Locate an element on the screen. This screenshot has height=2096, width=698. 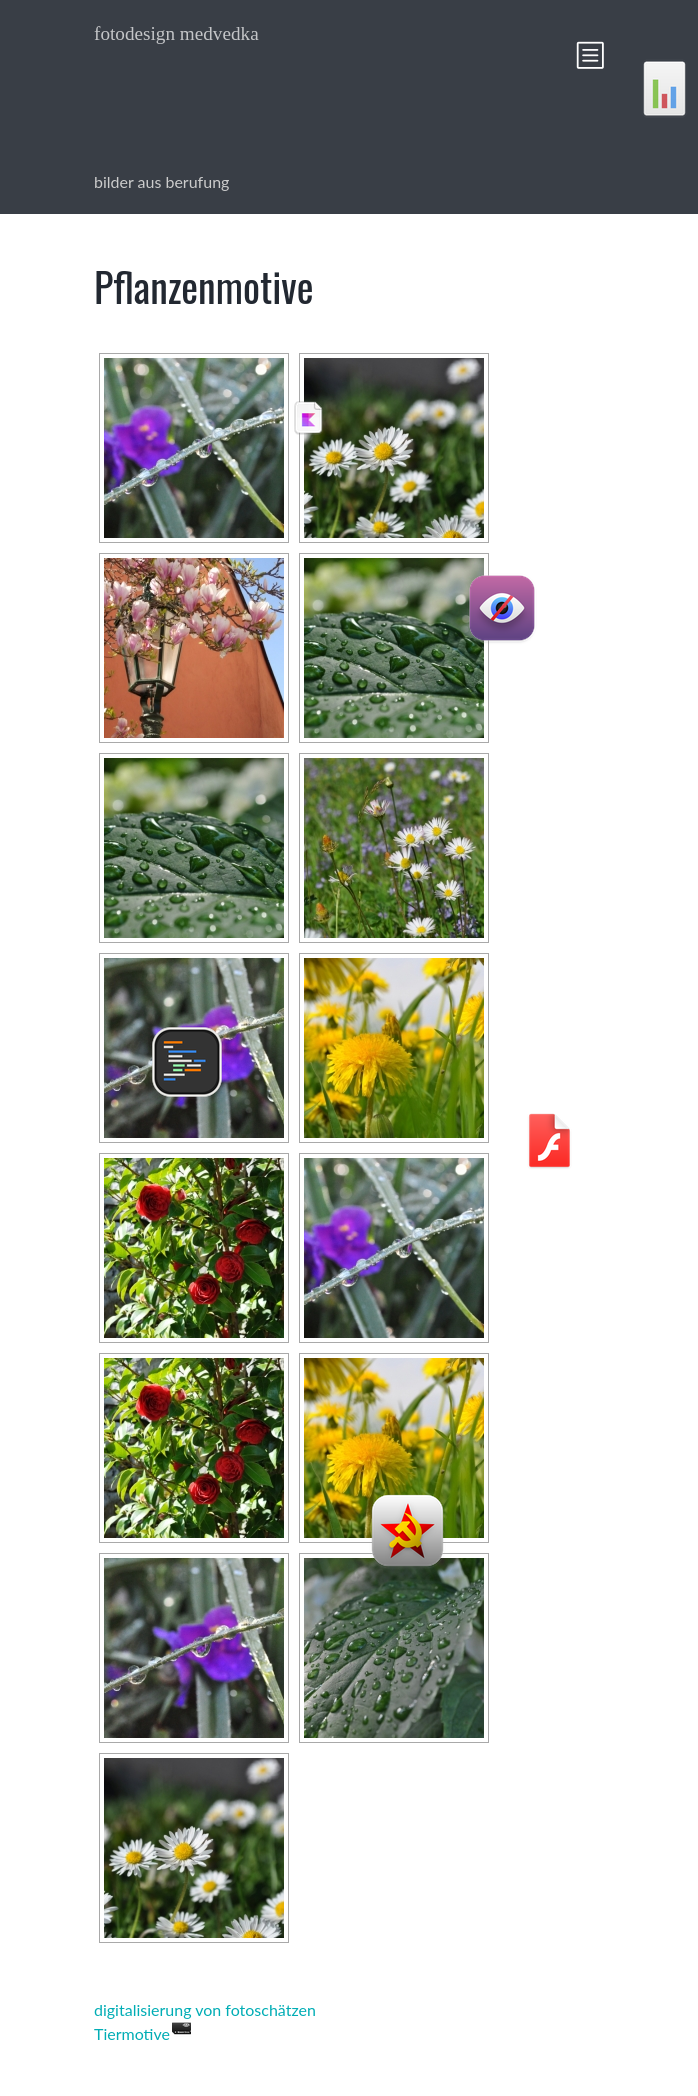
open software development tools is located at coordinates (187, 1062).